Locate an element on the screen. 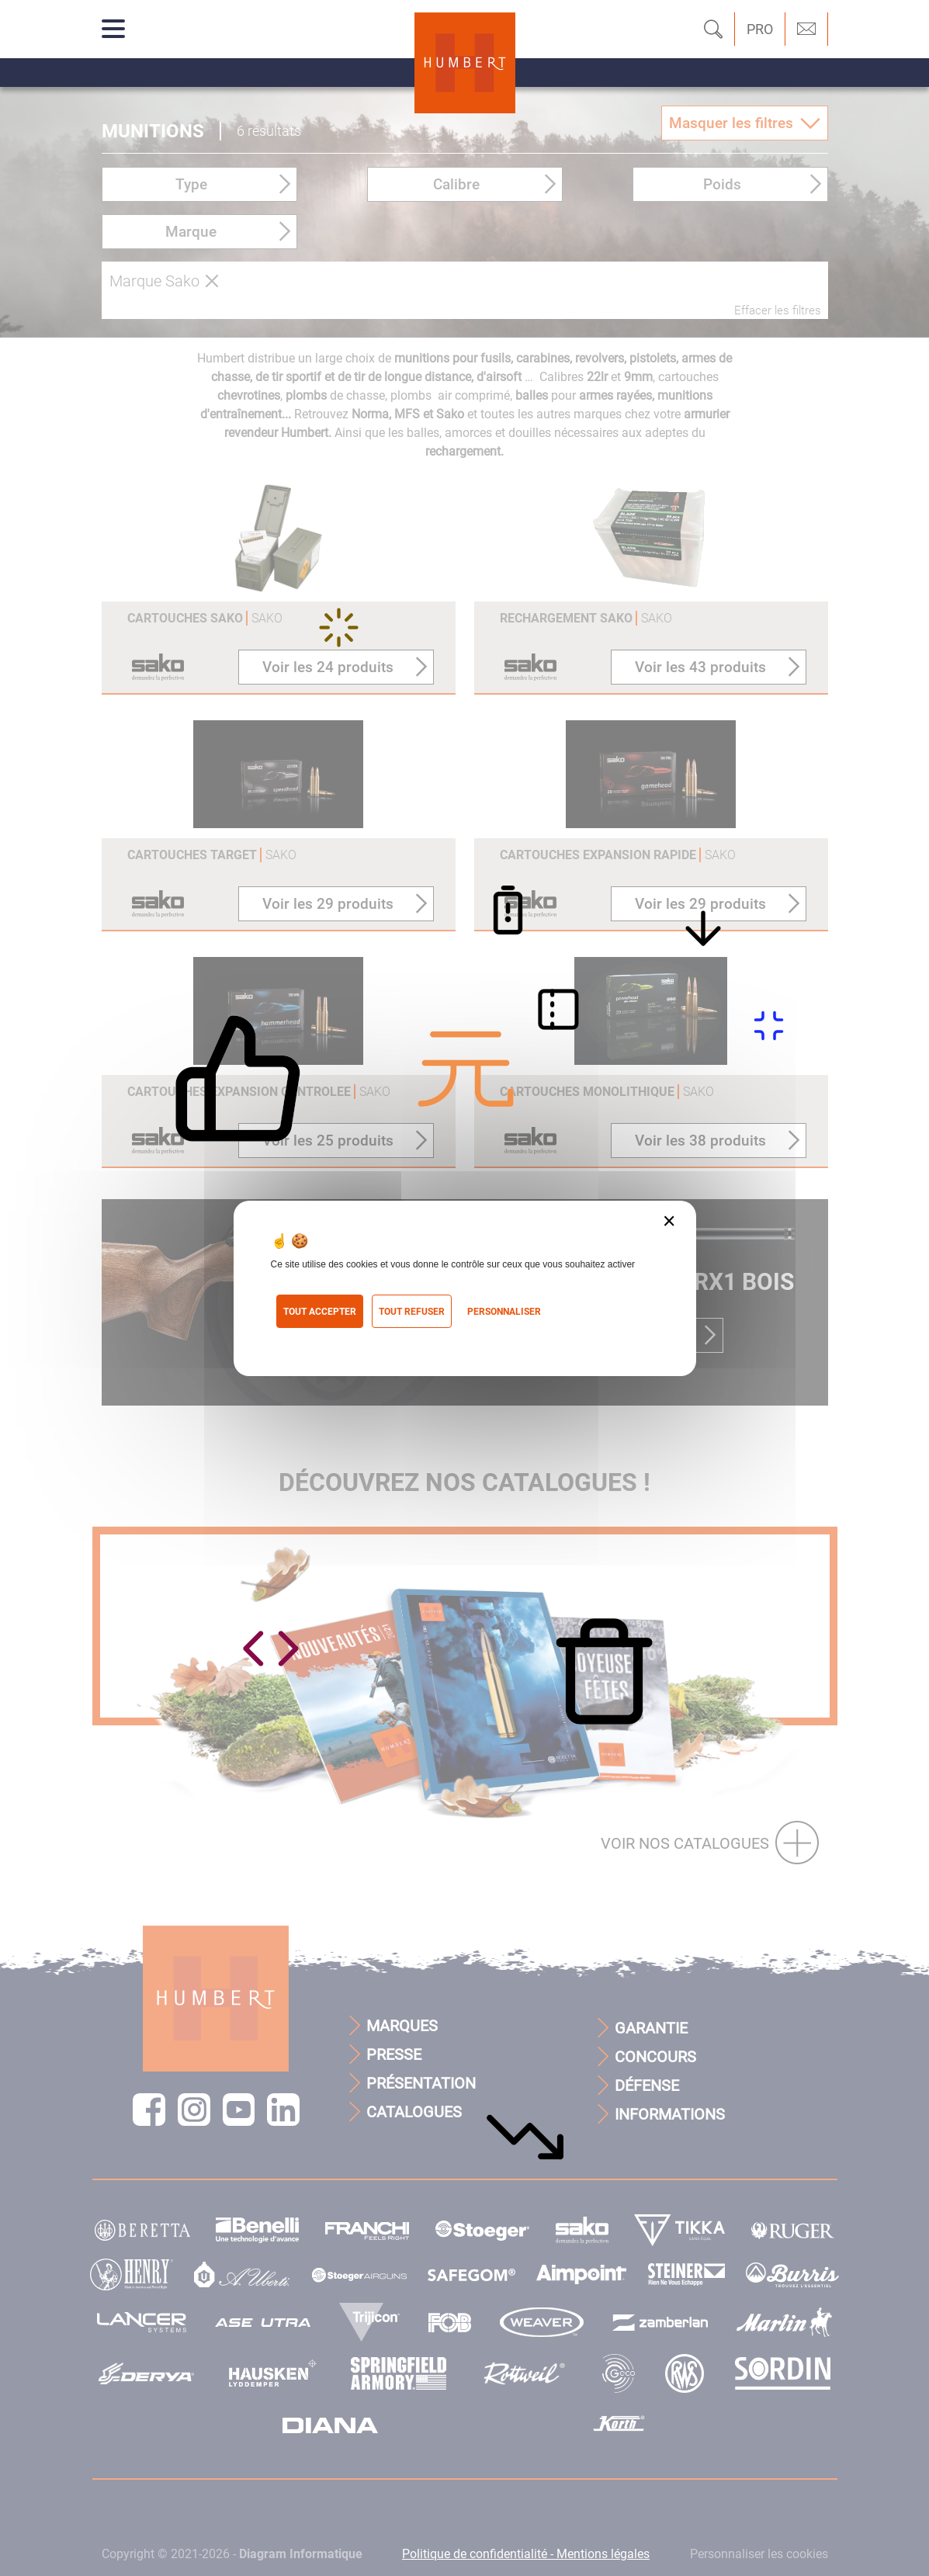  content is loading is located at coordinates (338, 627).